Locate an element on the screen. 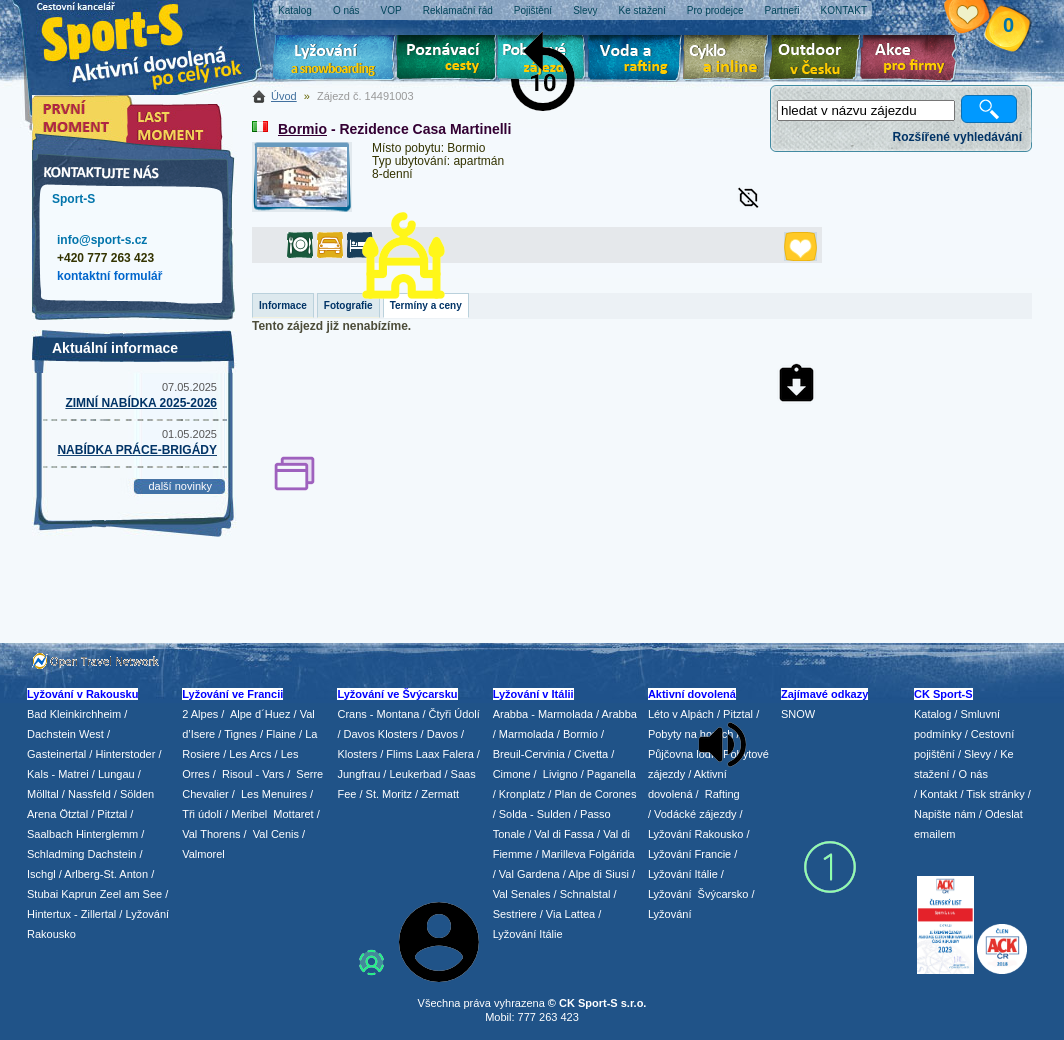 This screenshot has width=1064, height=1040. indicates the first step in a sequence or process is located at coordinates (830, 867).